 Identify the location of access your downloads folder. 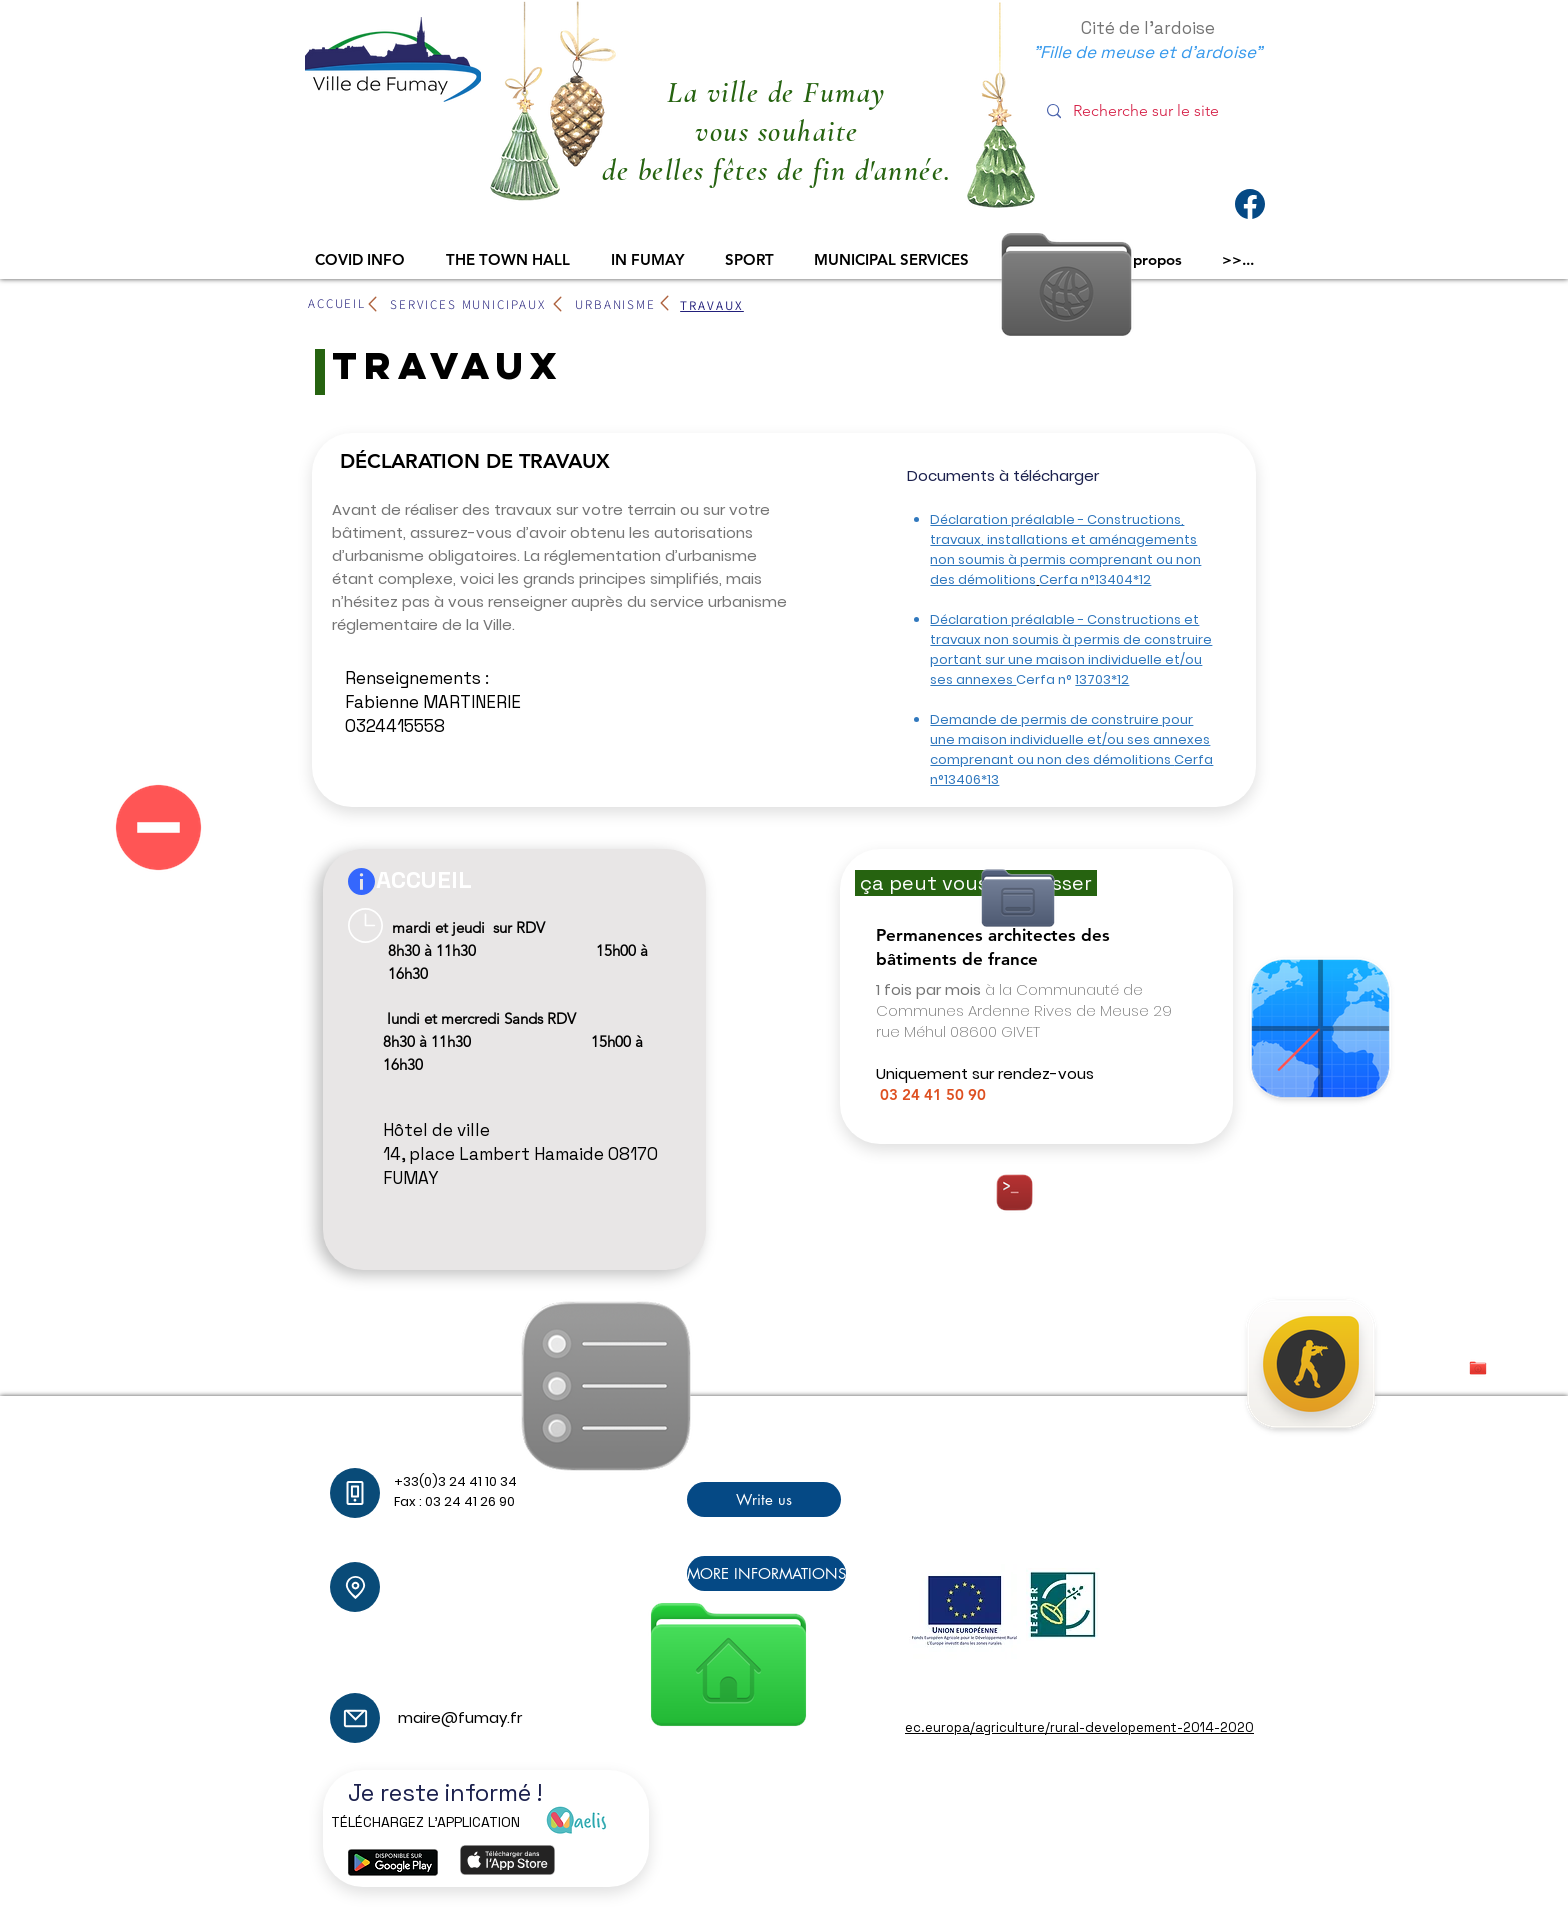
(1478, 1368).